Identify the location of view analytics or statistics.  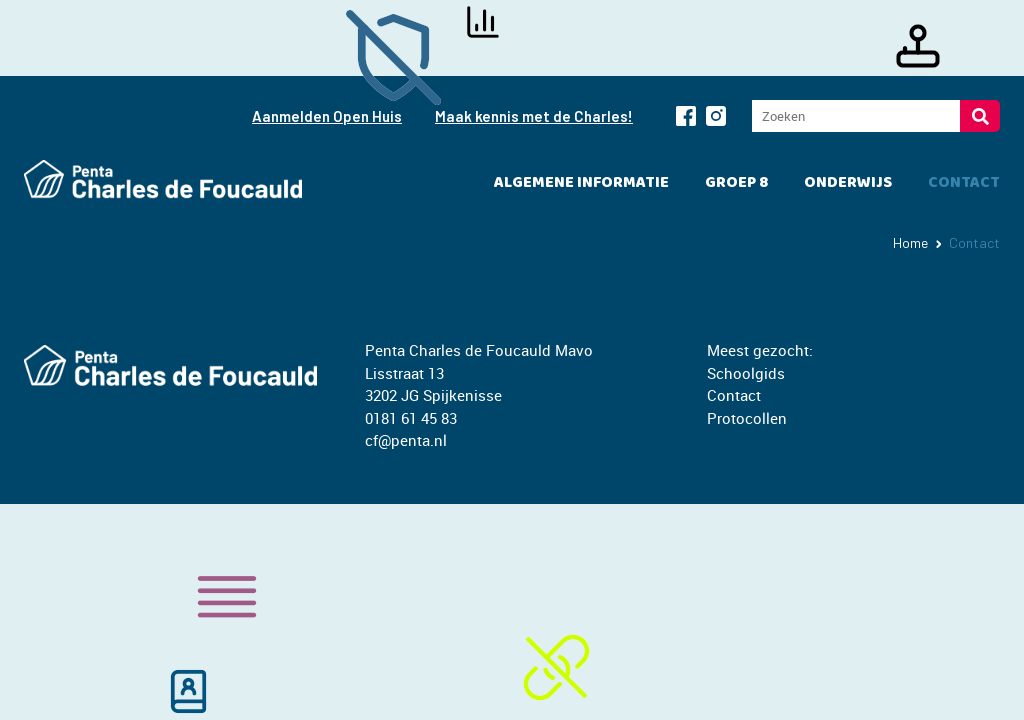
(483, 22).